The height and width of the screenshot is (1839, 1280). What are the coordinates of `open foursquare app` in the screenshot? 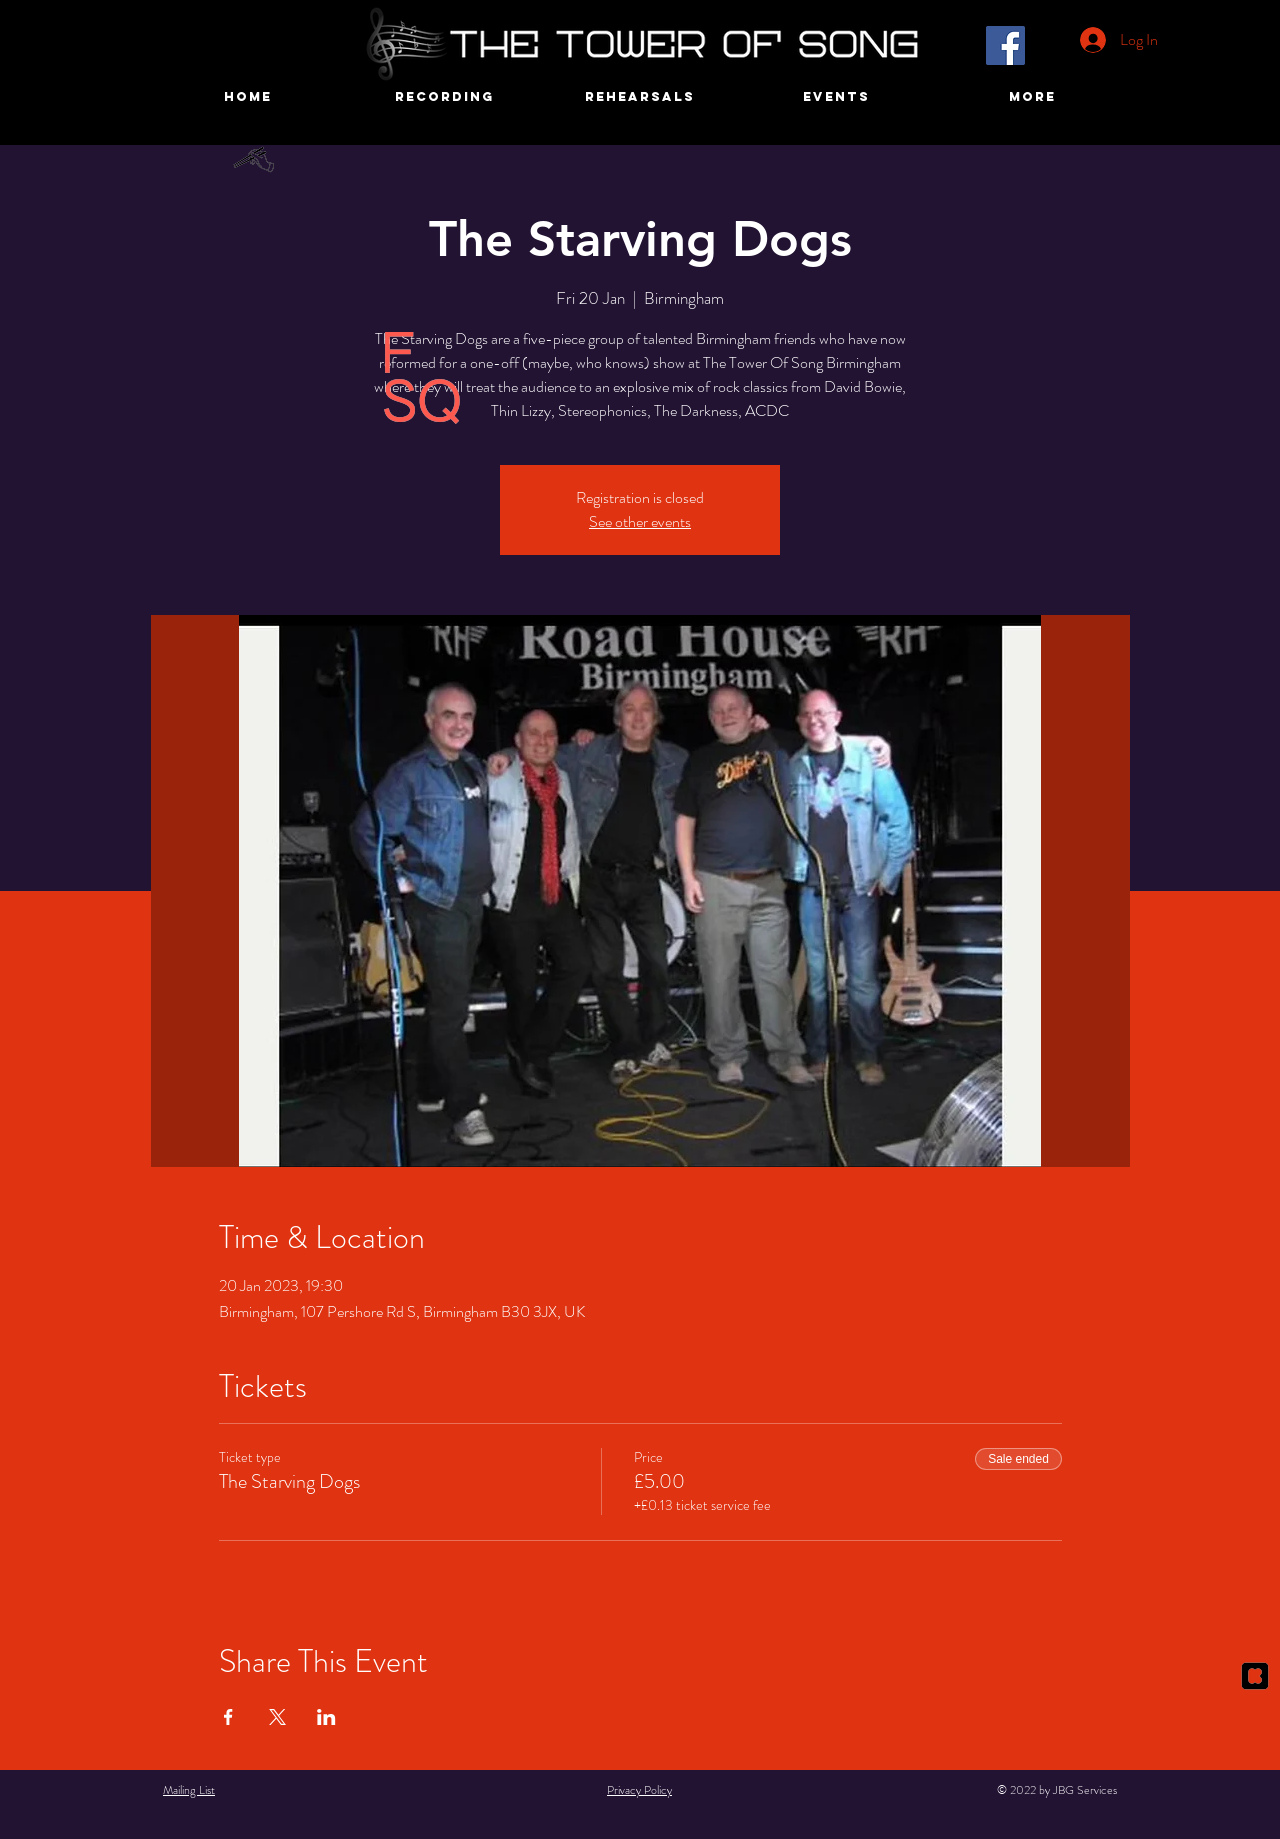 It's located at (422, 378).